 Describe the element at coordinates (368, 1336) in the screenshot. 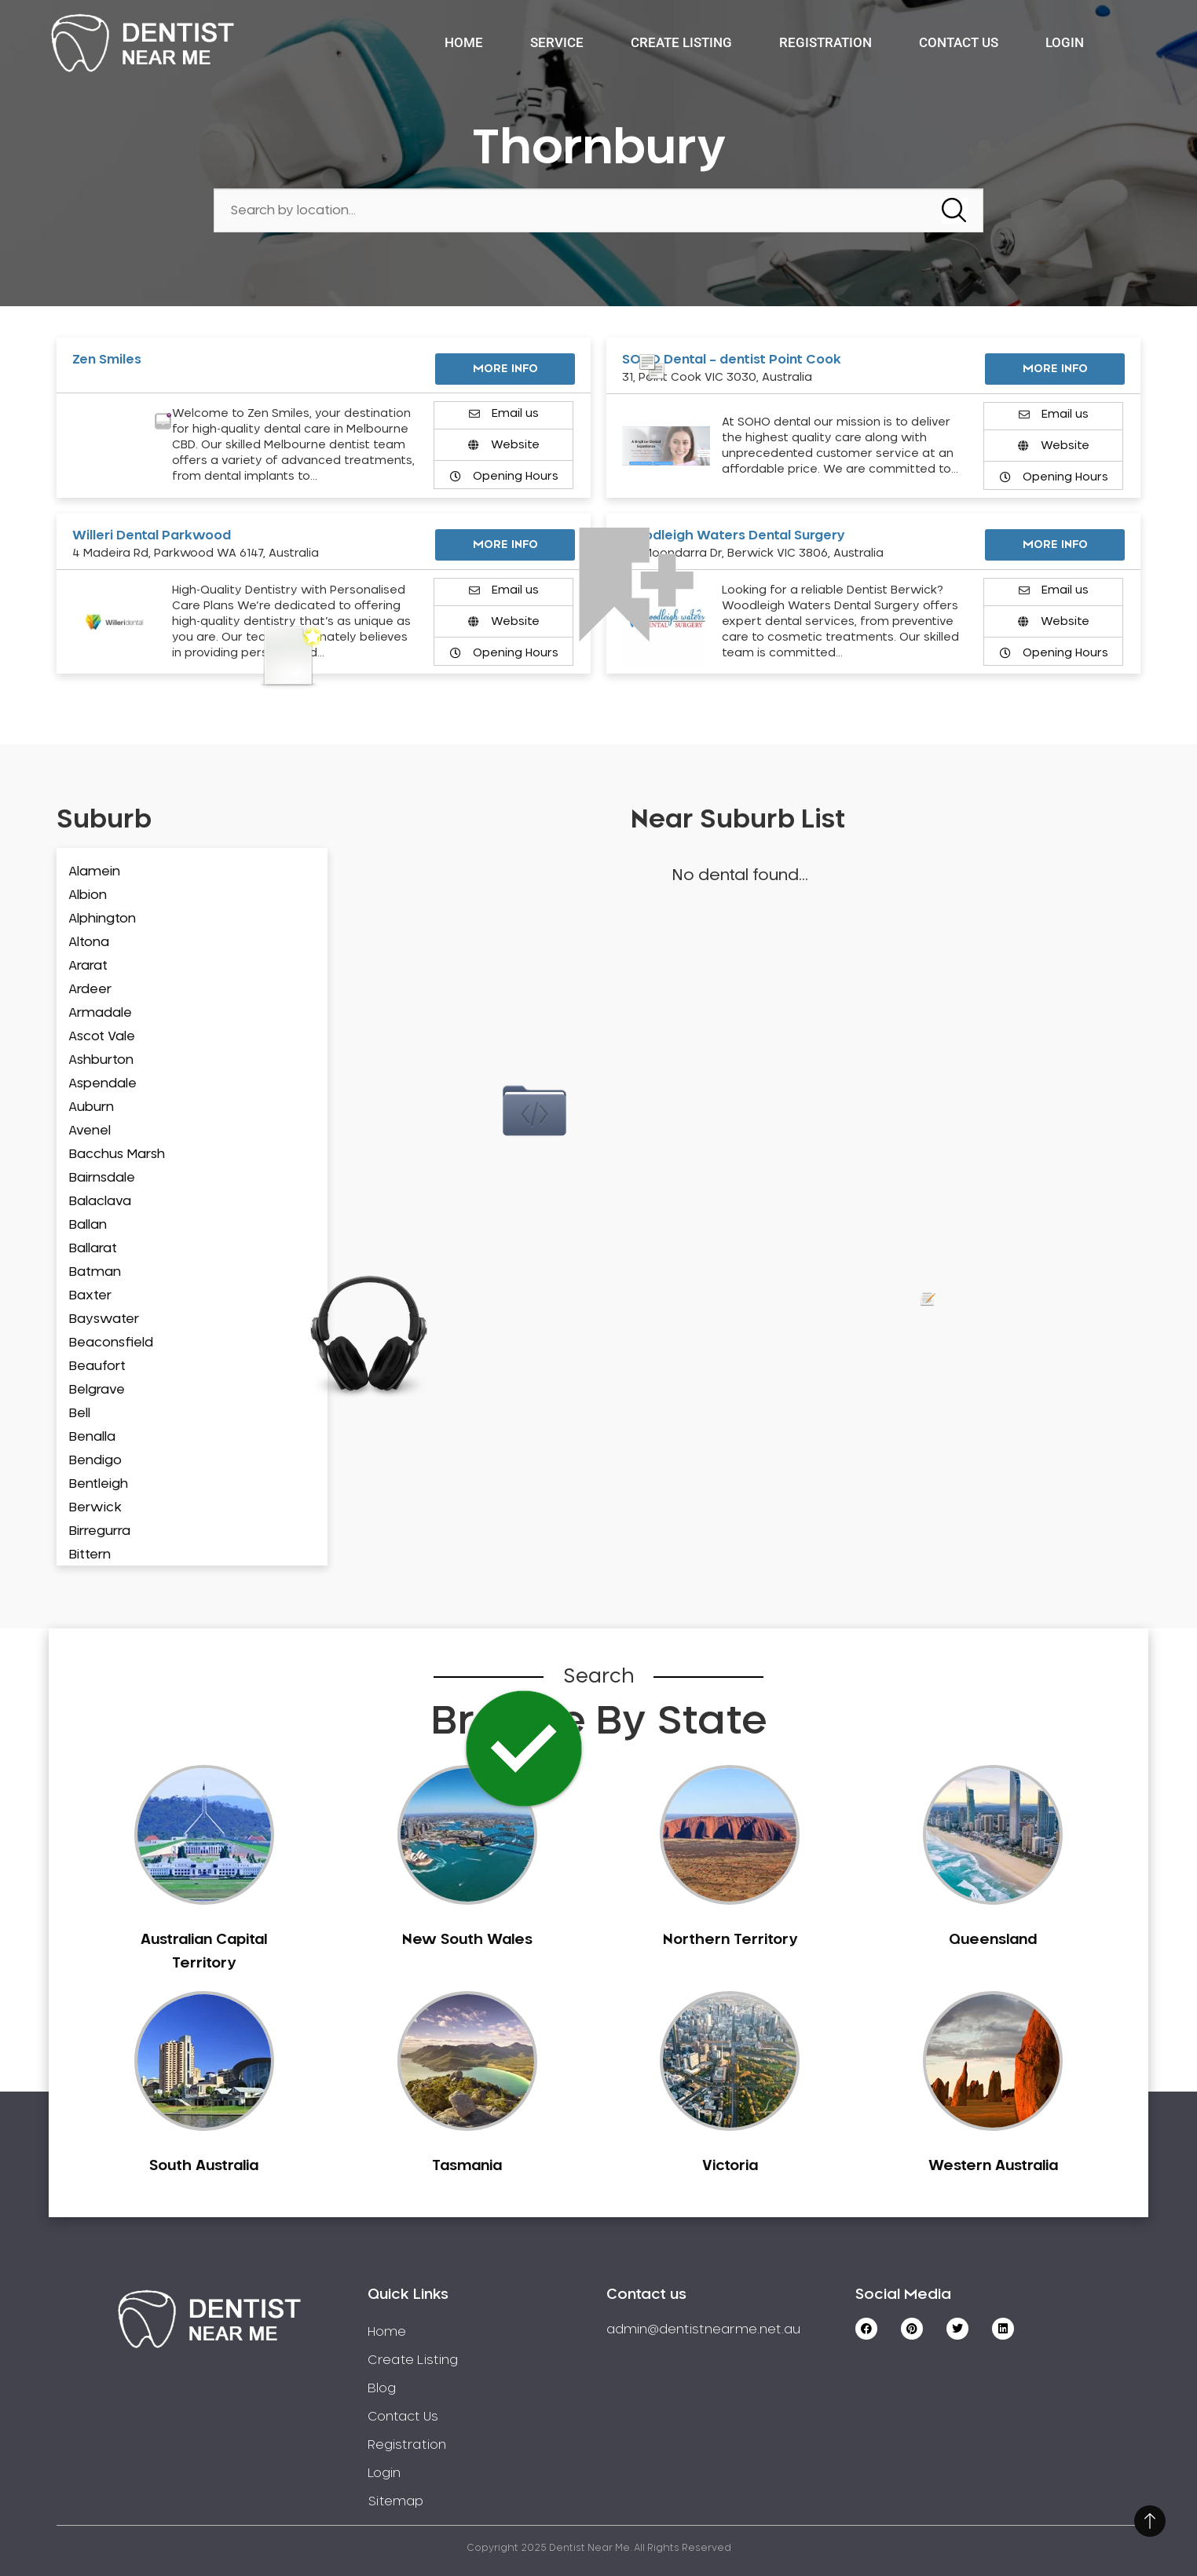

I see `audio output device connected` at that location.